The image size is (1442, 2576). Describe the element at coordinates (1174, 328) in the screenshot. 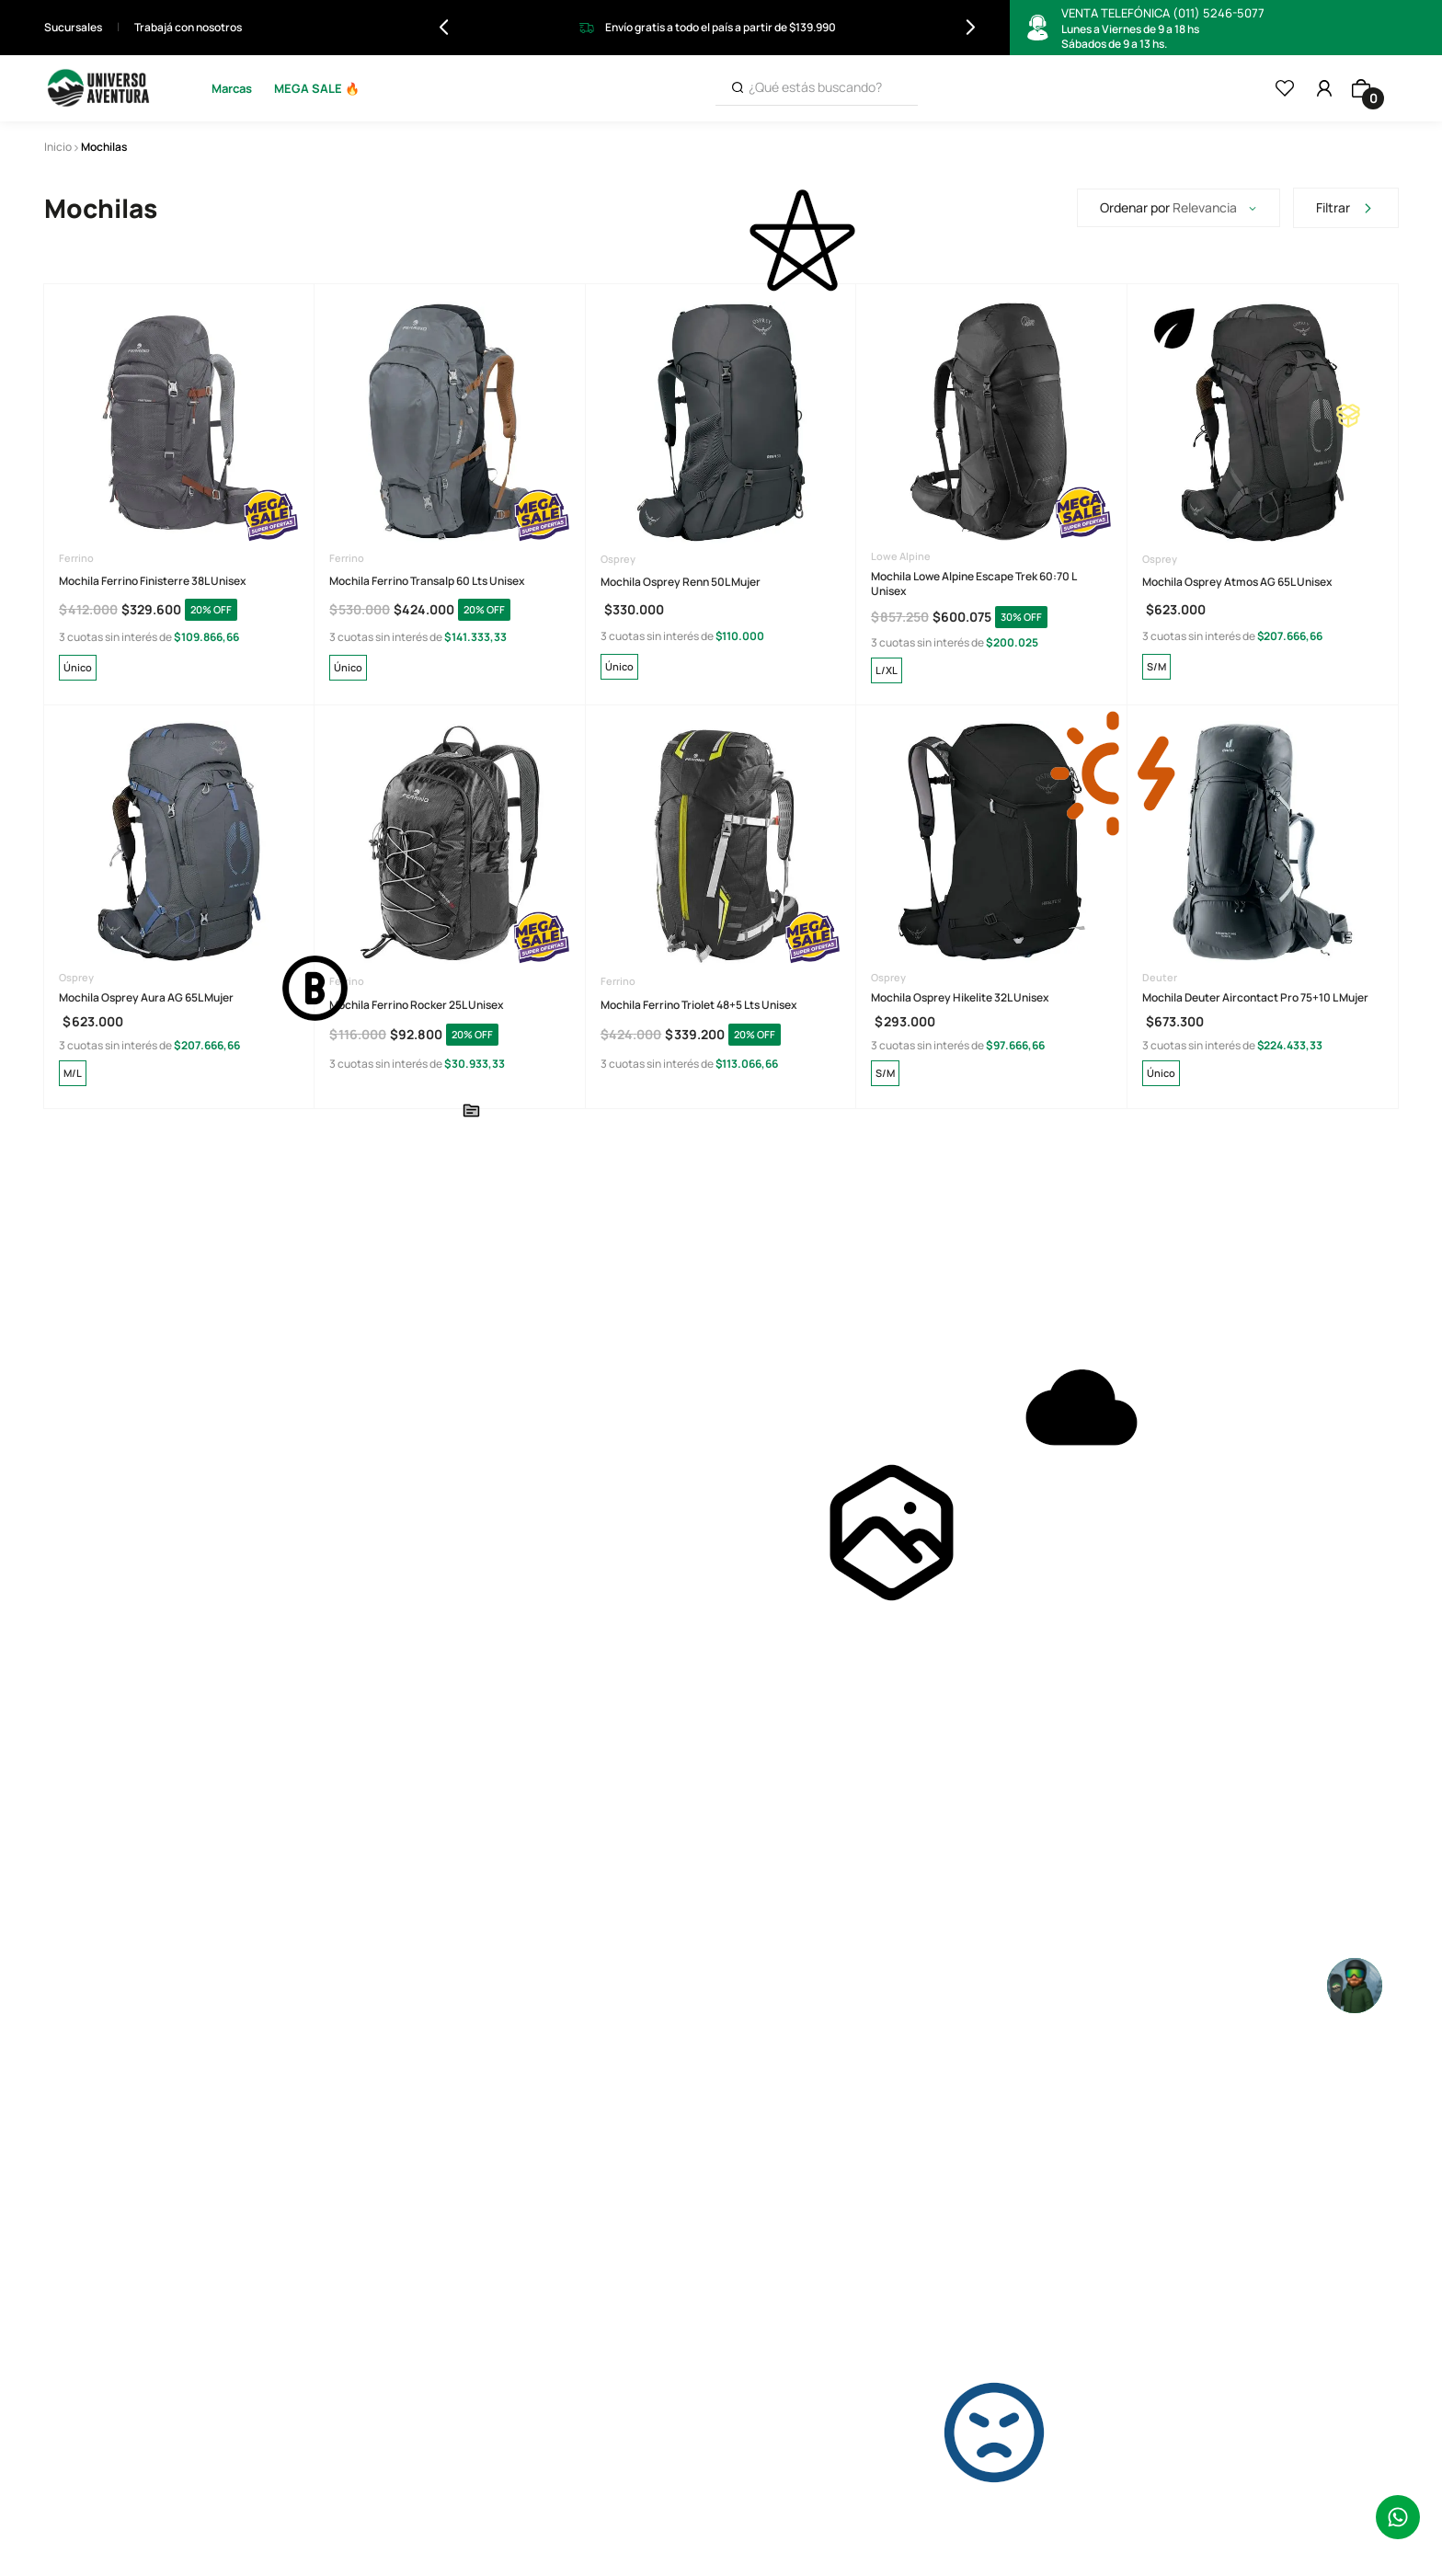

I see `indicates eco-friendly or sustainable mode` at that location.